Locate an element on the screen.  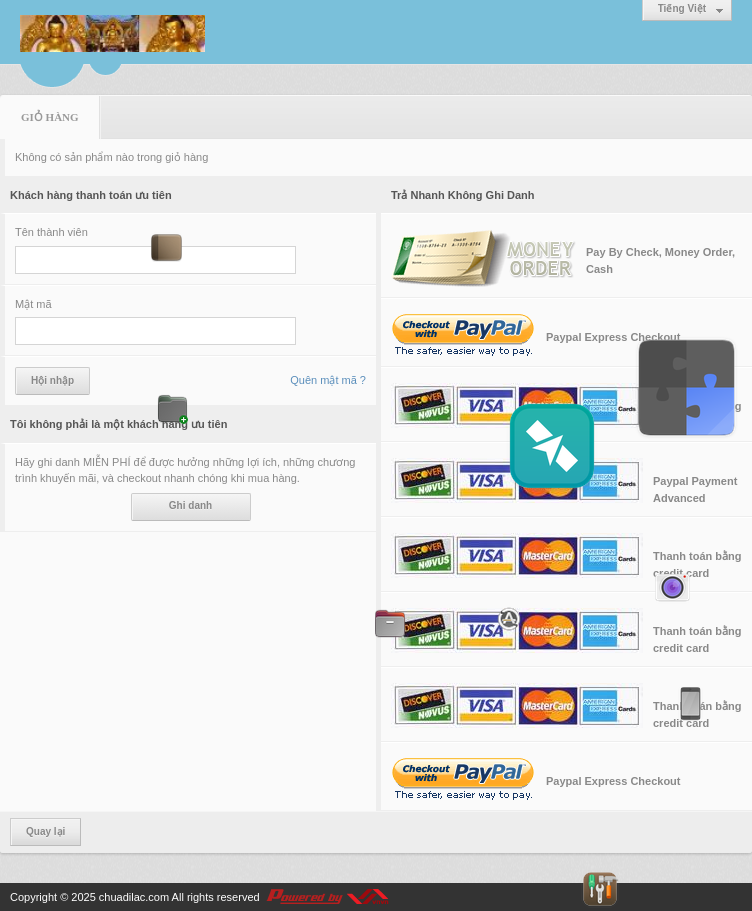
open the file manager application is located at coordinates (390, 623).